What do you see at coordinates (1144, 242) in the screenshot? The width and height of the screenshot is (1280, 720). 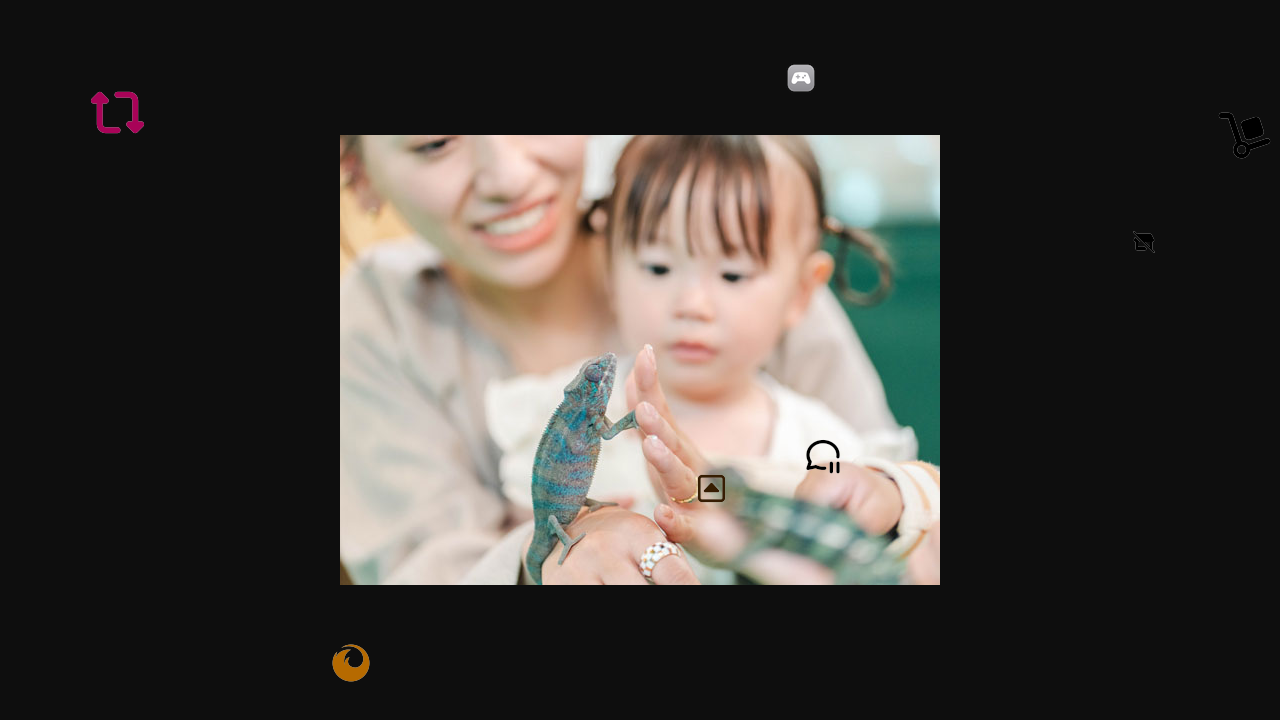 I see `indicates a closed or unavailable shop` at bounding box center [1144, 242].